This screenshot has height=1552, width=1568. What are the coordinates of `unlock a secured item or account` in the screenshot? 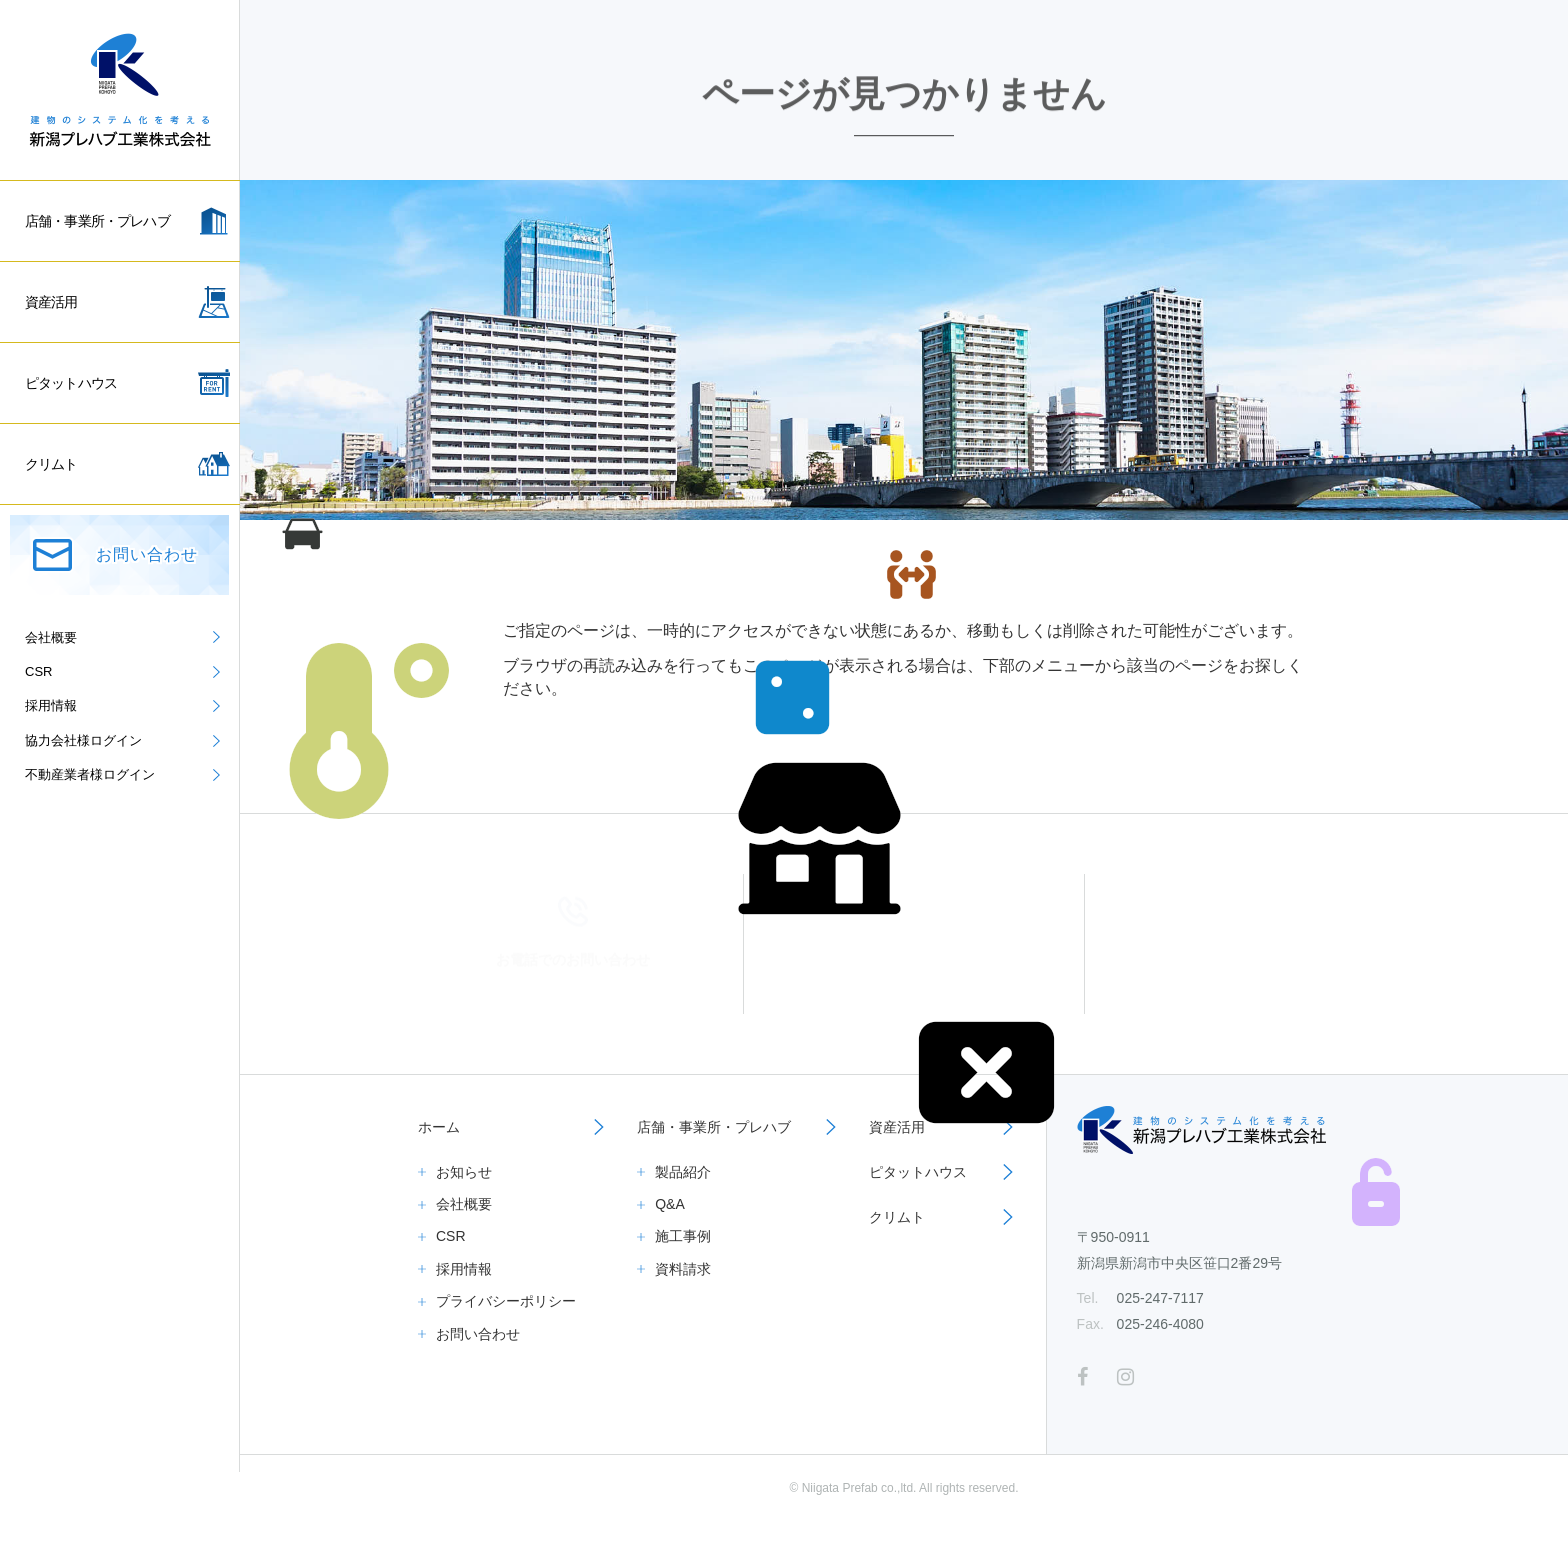 It's located at (1376, 1194).